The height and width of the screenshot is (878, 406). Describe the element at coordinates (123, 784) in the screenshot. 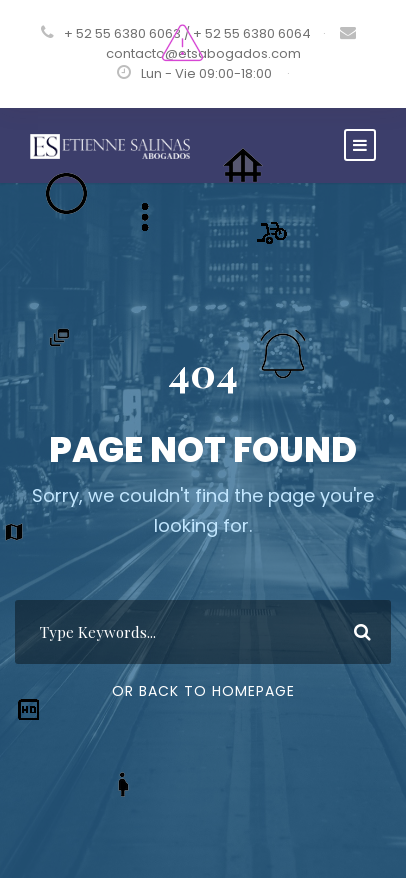

I see `indicates pregnancy-related features or services` at that location.